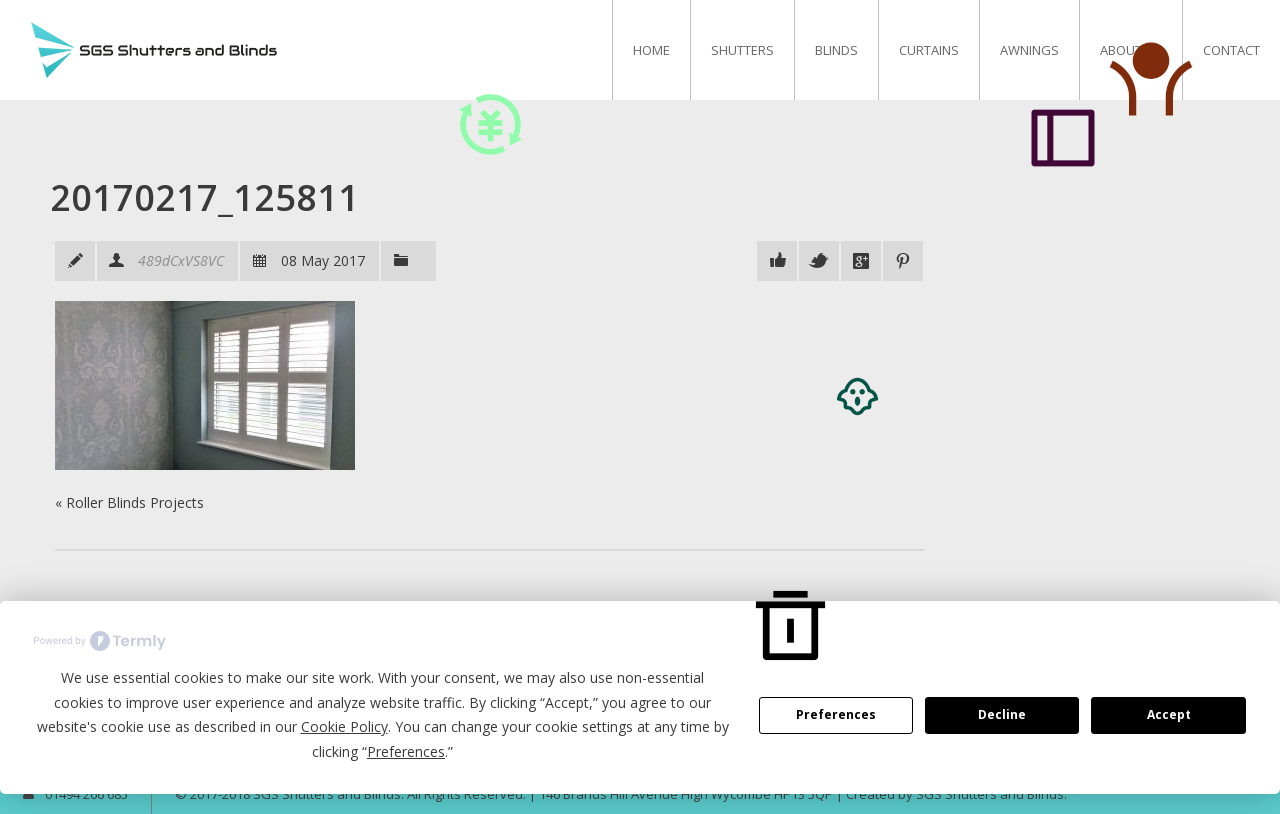 This screenshot has width=1280, height=814. What do you see at coordinates (857, 396) in the screenshot?
I see `ghost mode or incognito status indicator` at bounding box center [857, 396].